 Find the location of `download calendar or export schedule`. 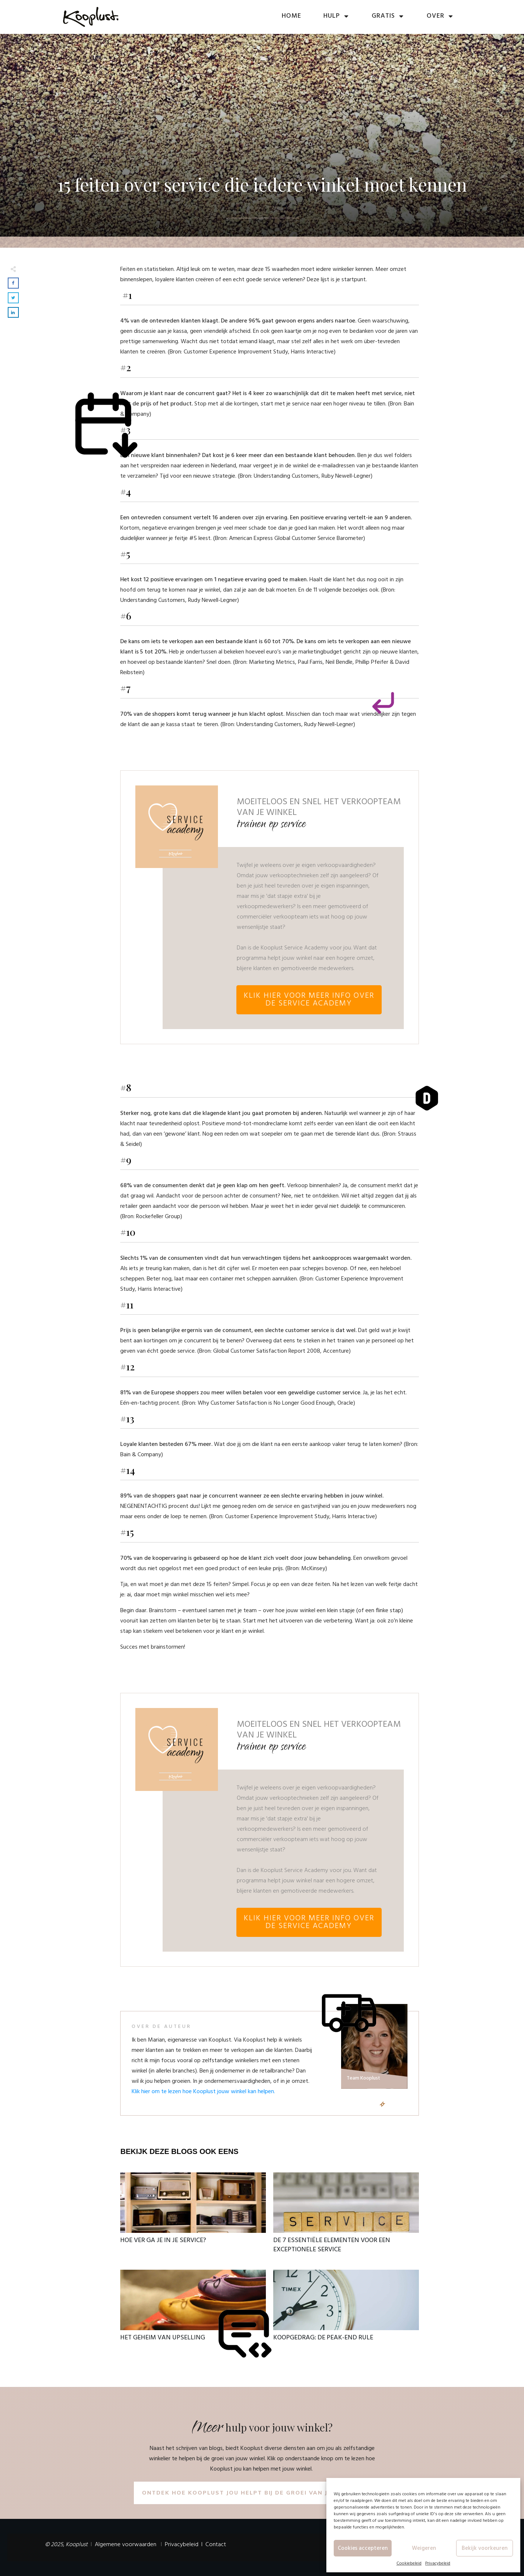

download calendar or export schedule is located at coordinates (103, 423).